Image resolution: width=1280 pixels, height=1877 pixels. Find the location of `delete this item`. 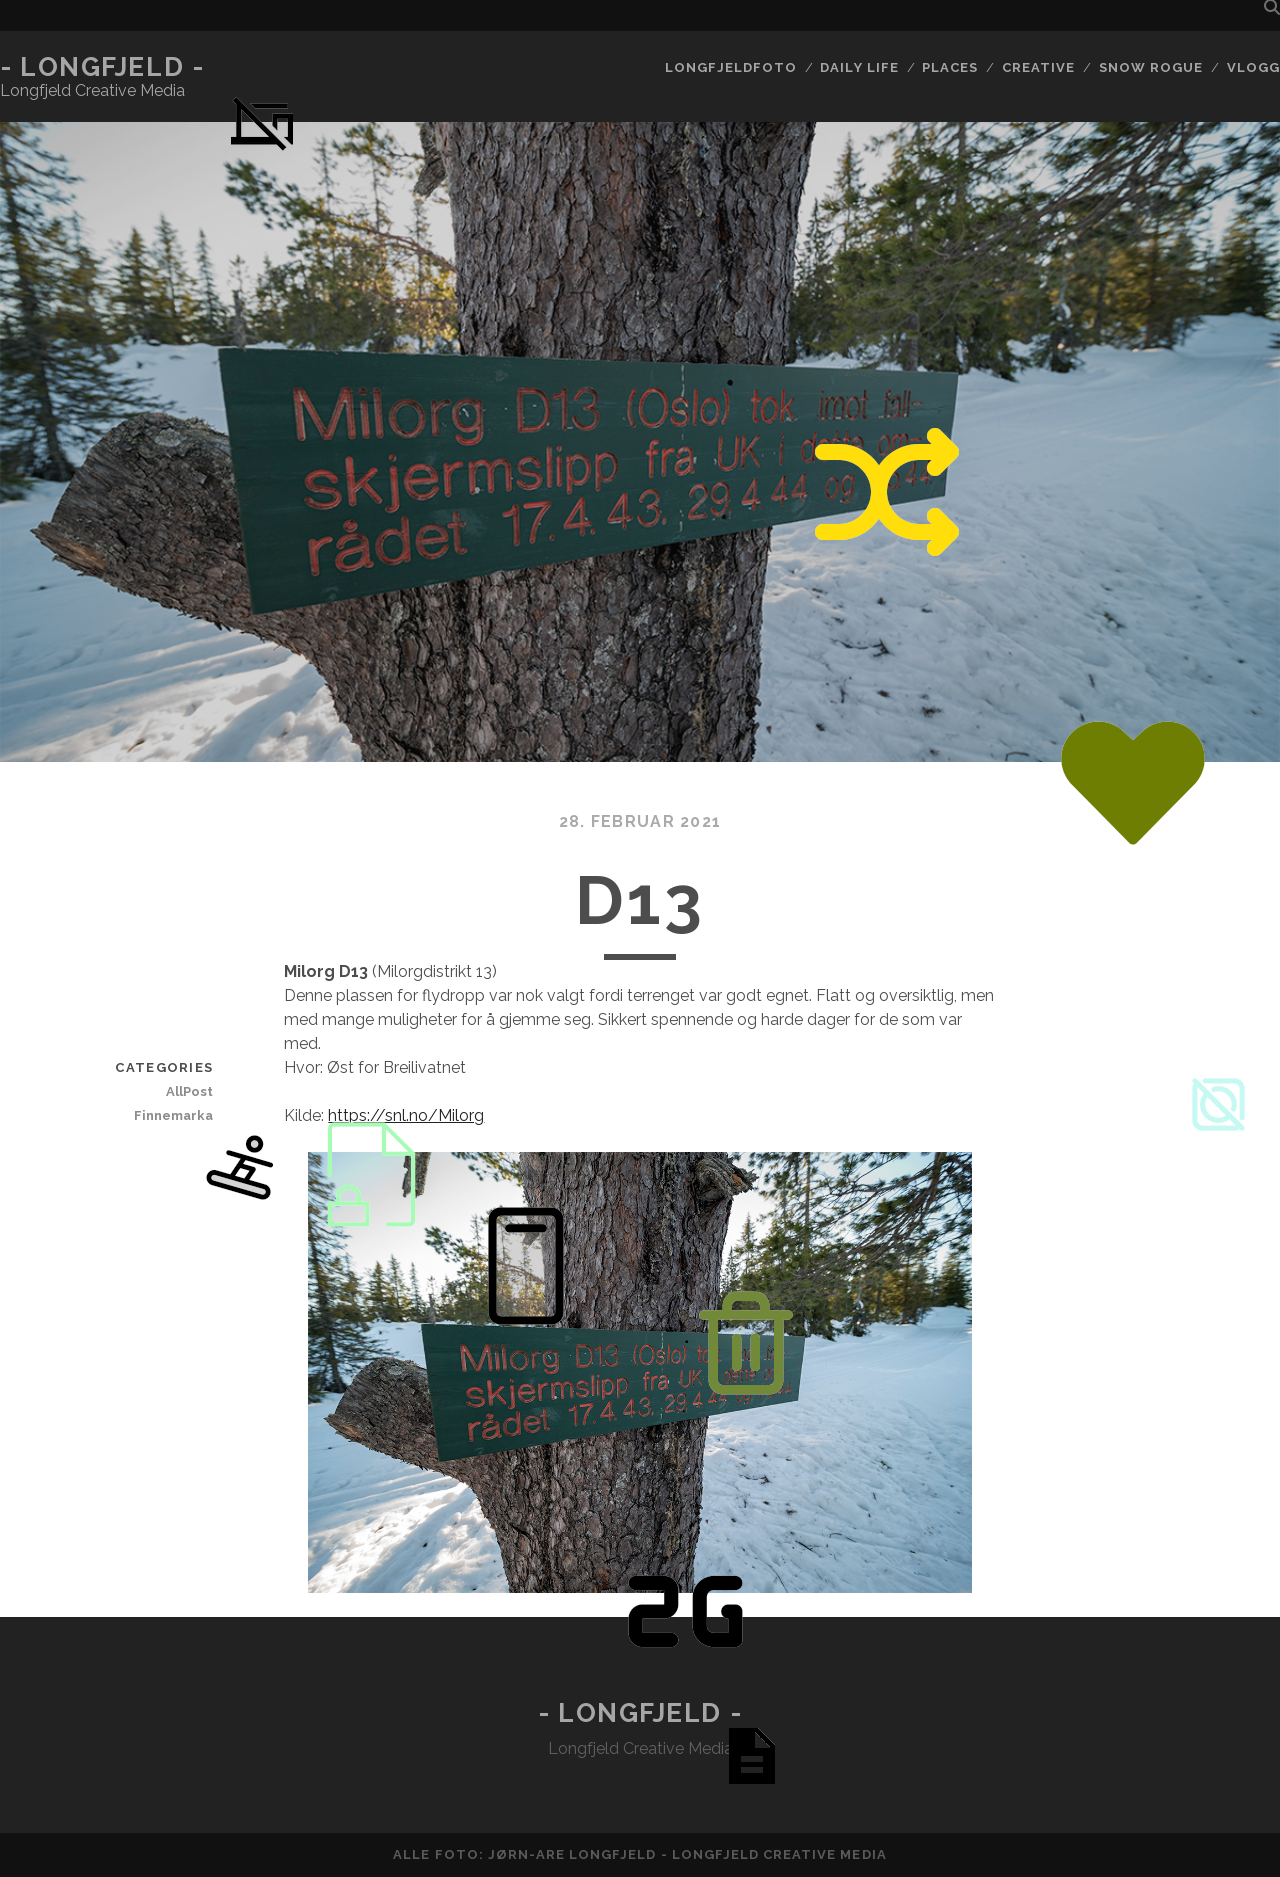

delete this item is located at coordinates (746, 1343).